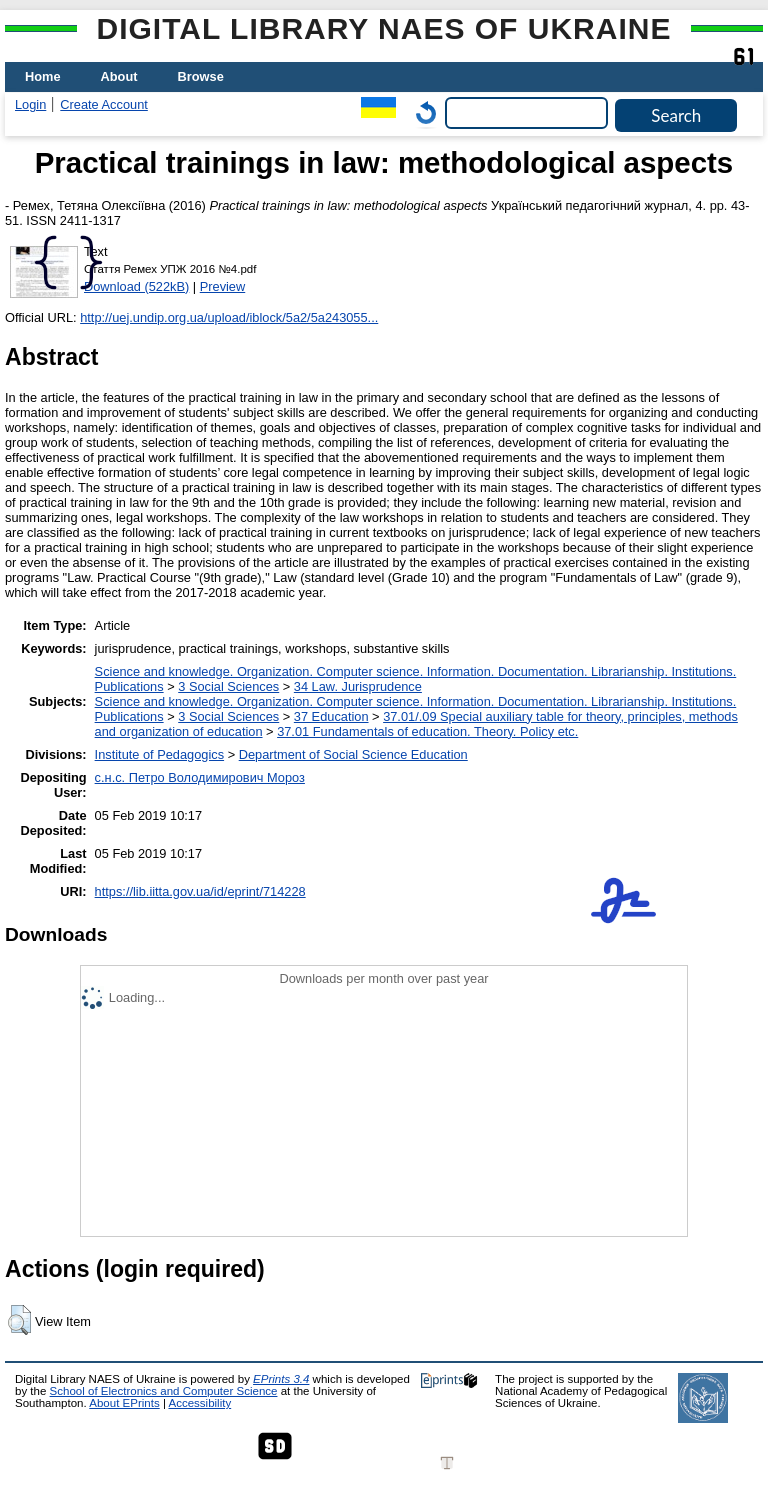 This screenshot has width=768, height=1508. Describe the element at coordinates (68, 262) in the screenshot. I see `view or edit code` at that location.